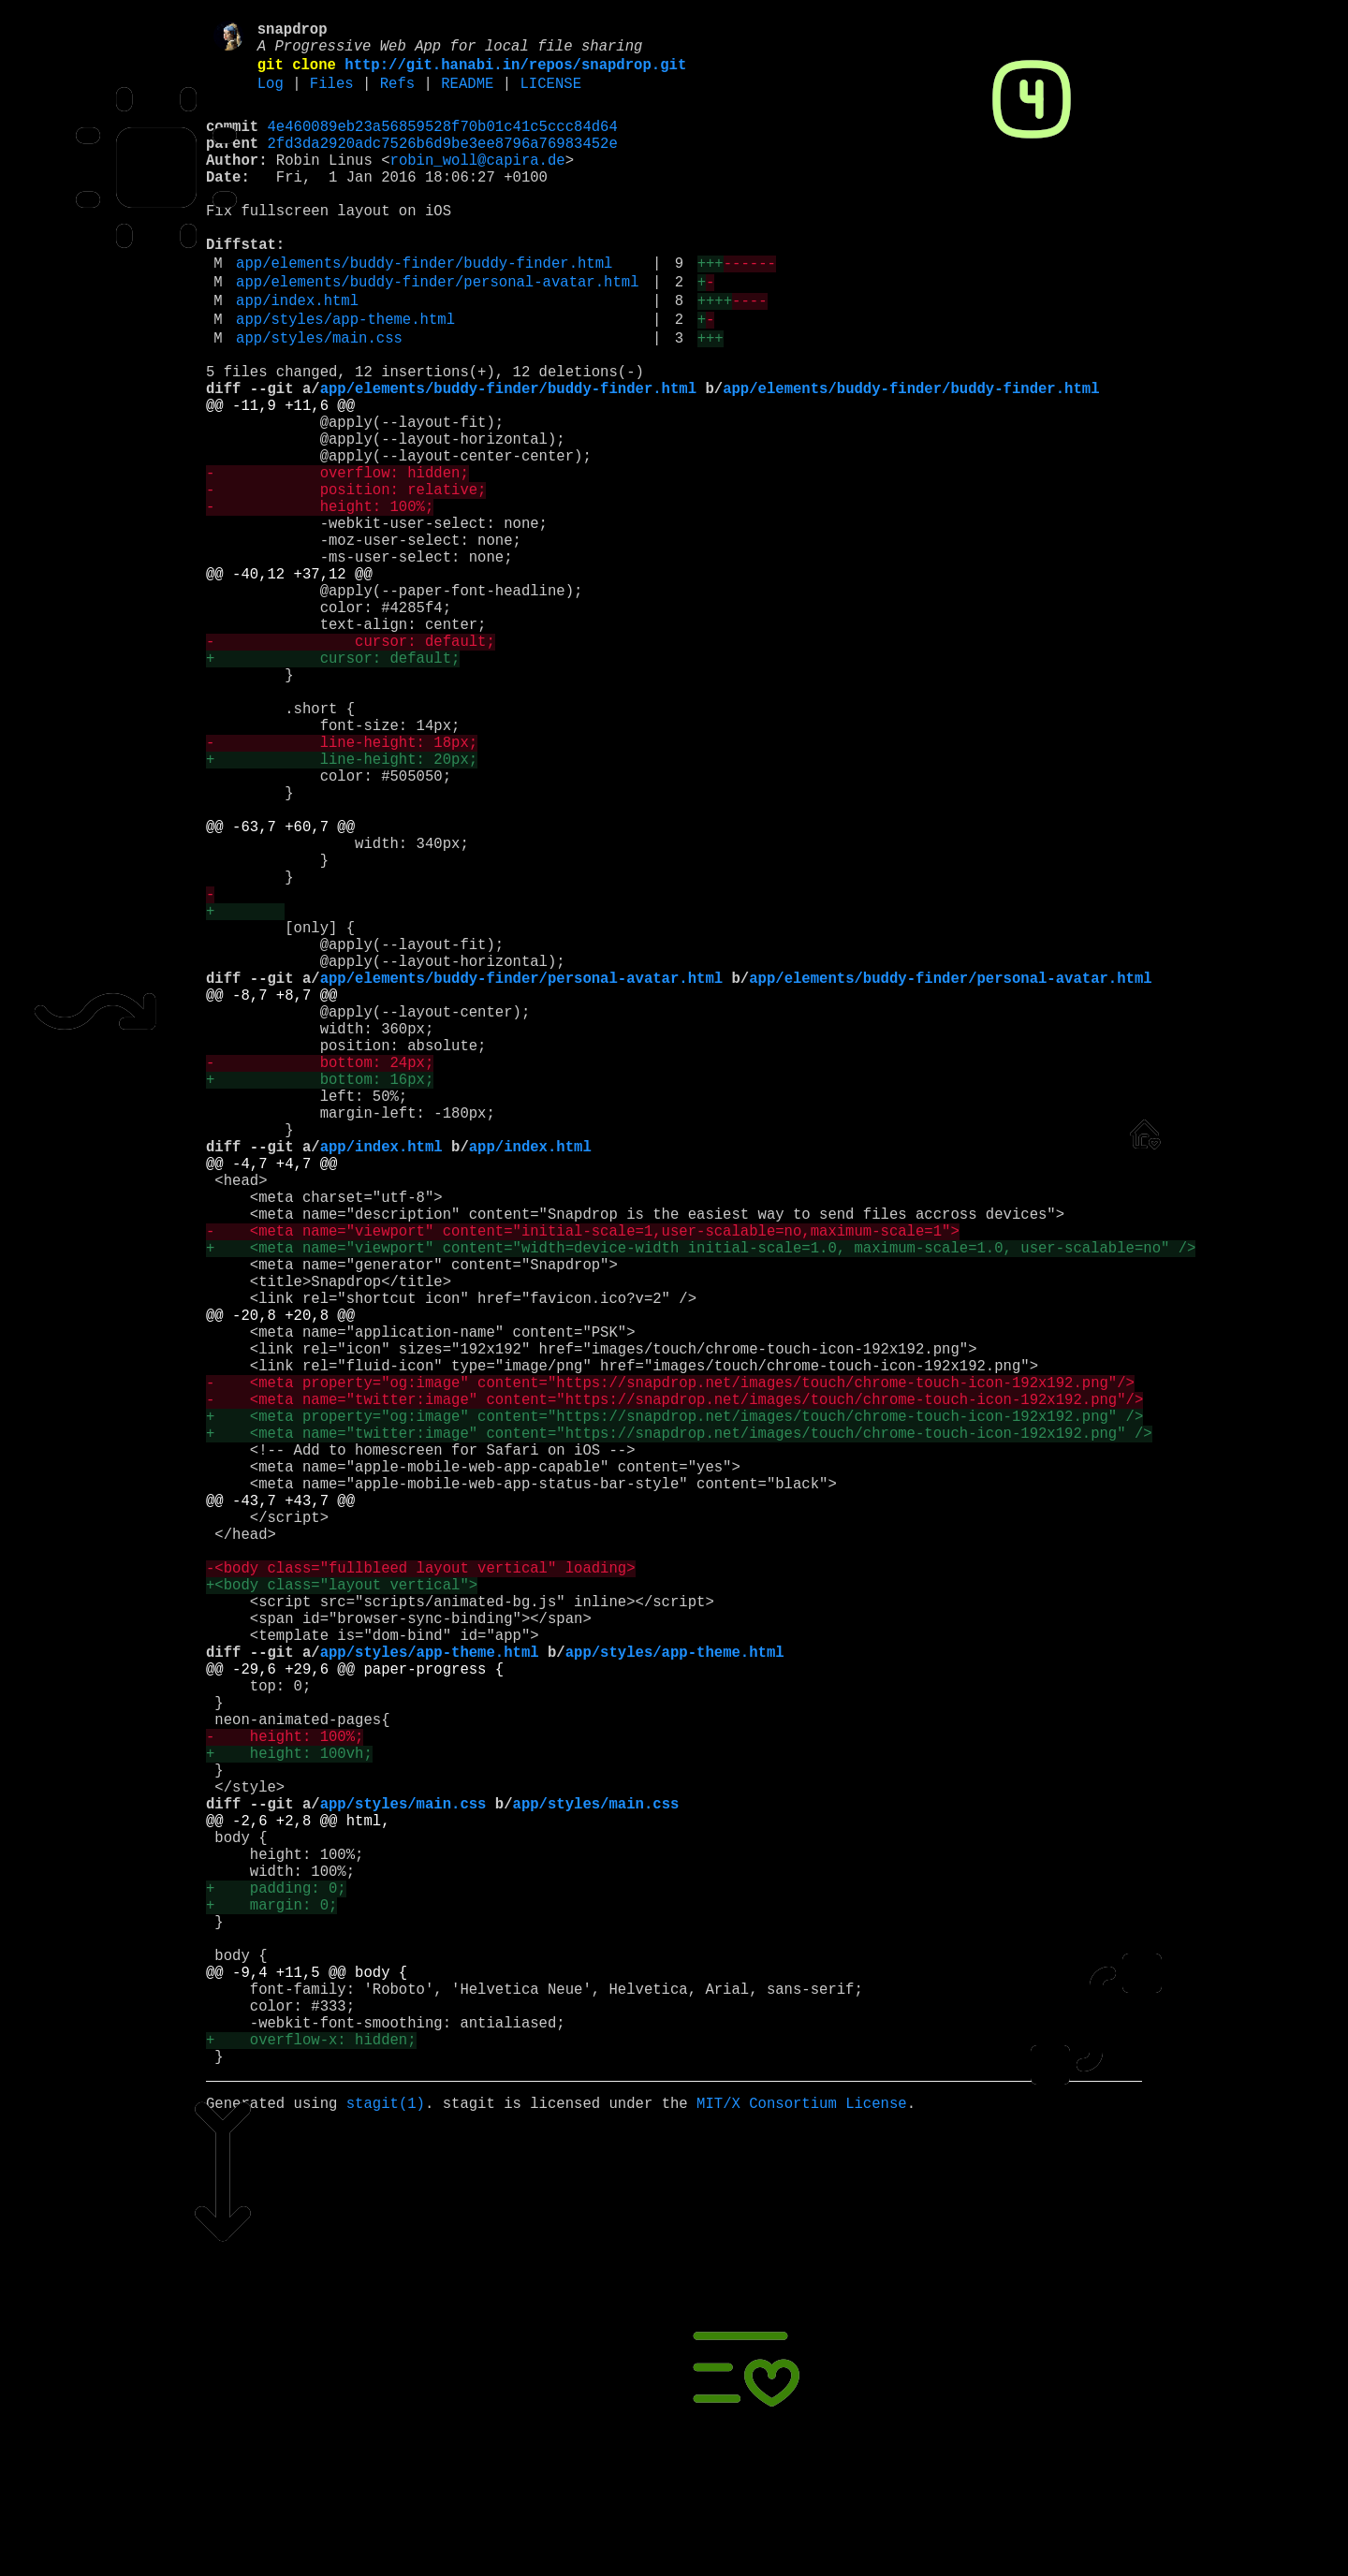  Describe the element at coordinates (1032, 99) in the screenshot. I see `indicates step 4 in a multi-step process` at that location.